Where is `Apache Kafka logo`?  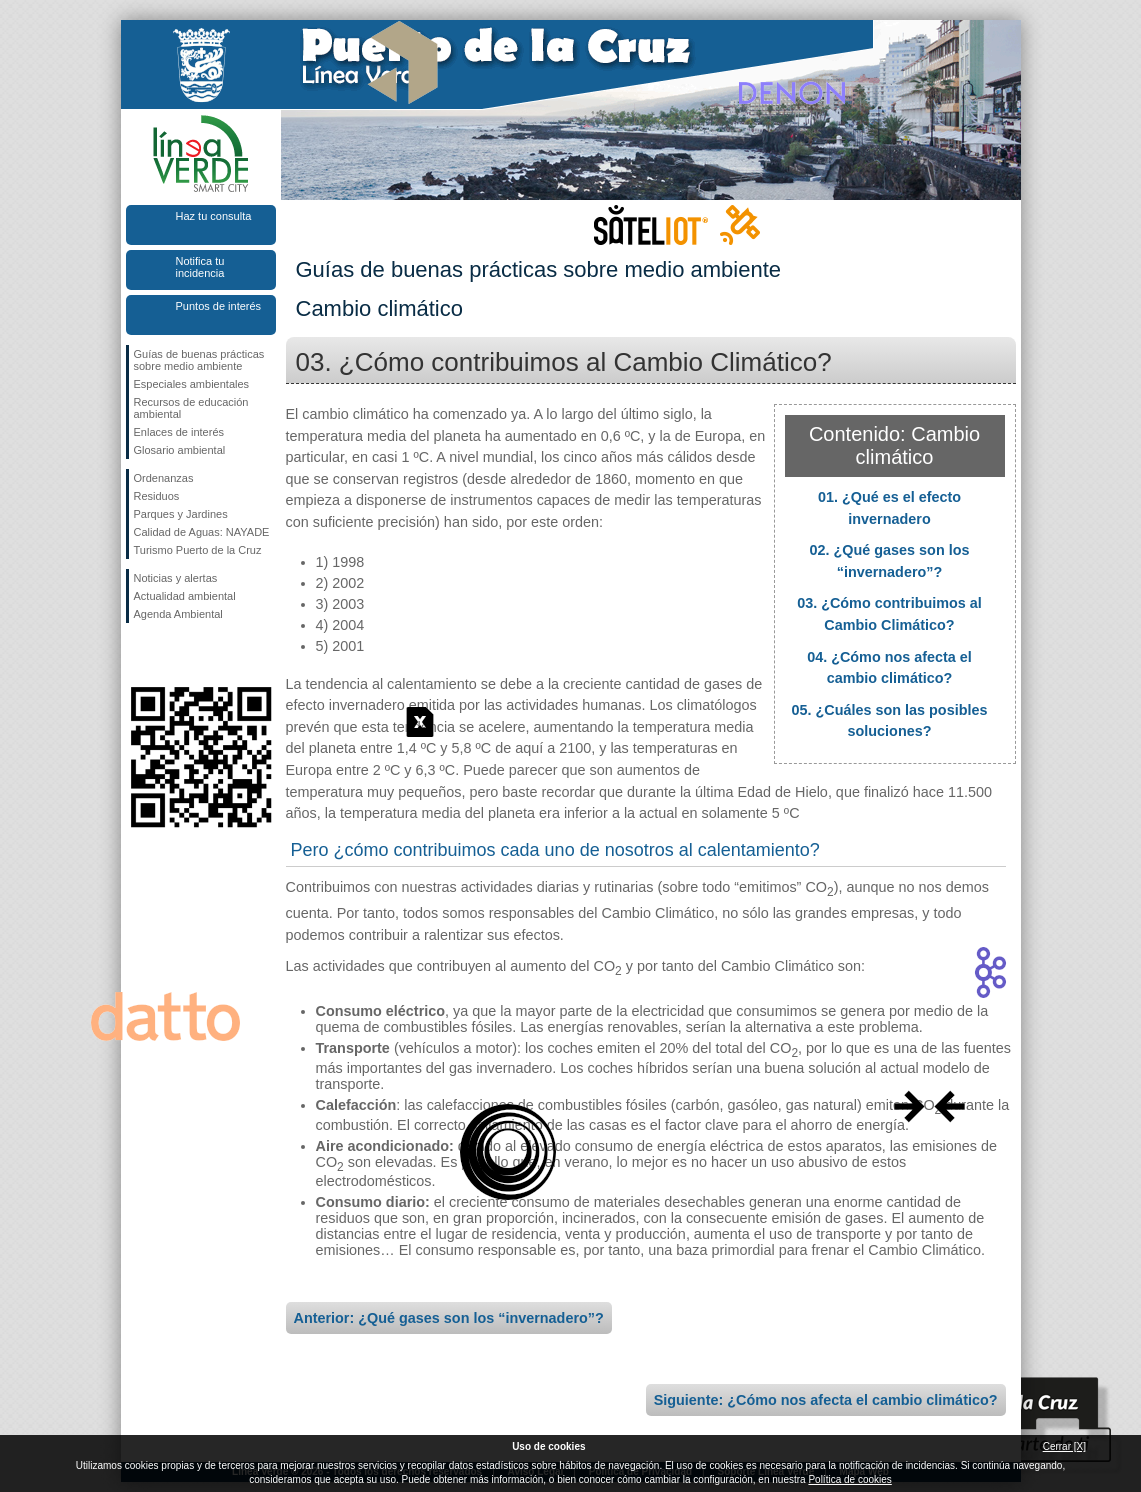 Apache Kafka logo is located at coordinates (990, 972).